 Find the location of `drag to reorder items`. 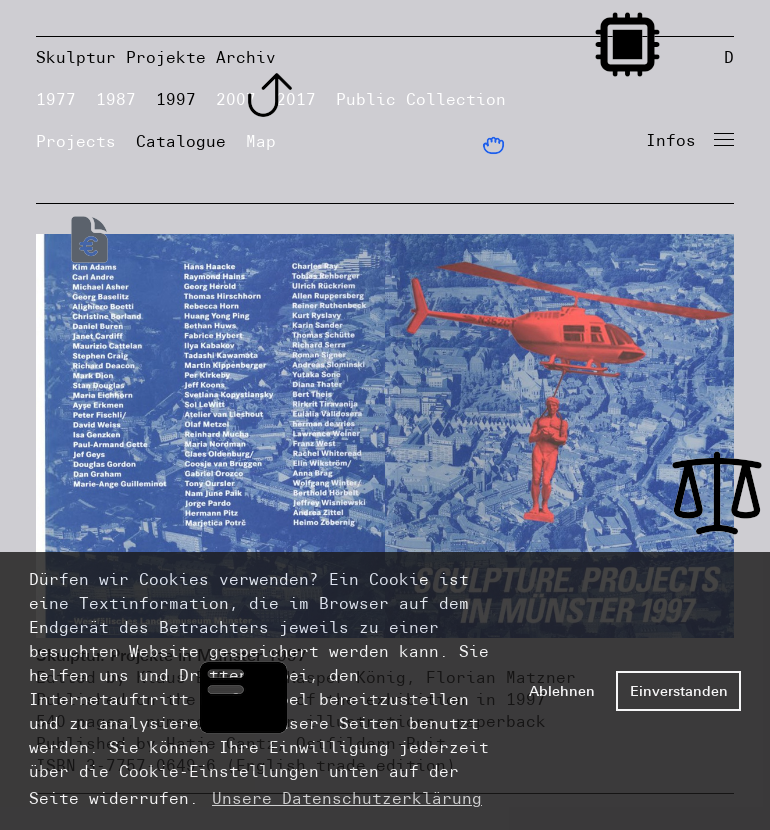

drag to reorder items is located at coordinates (493, 143).